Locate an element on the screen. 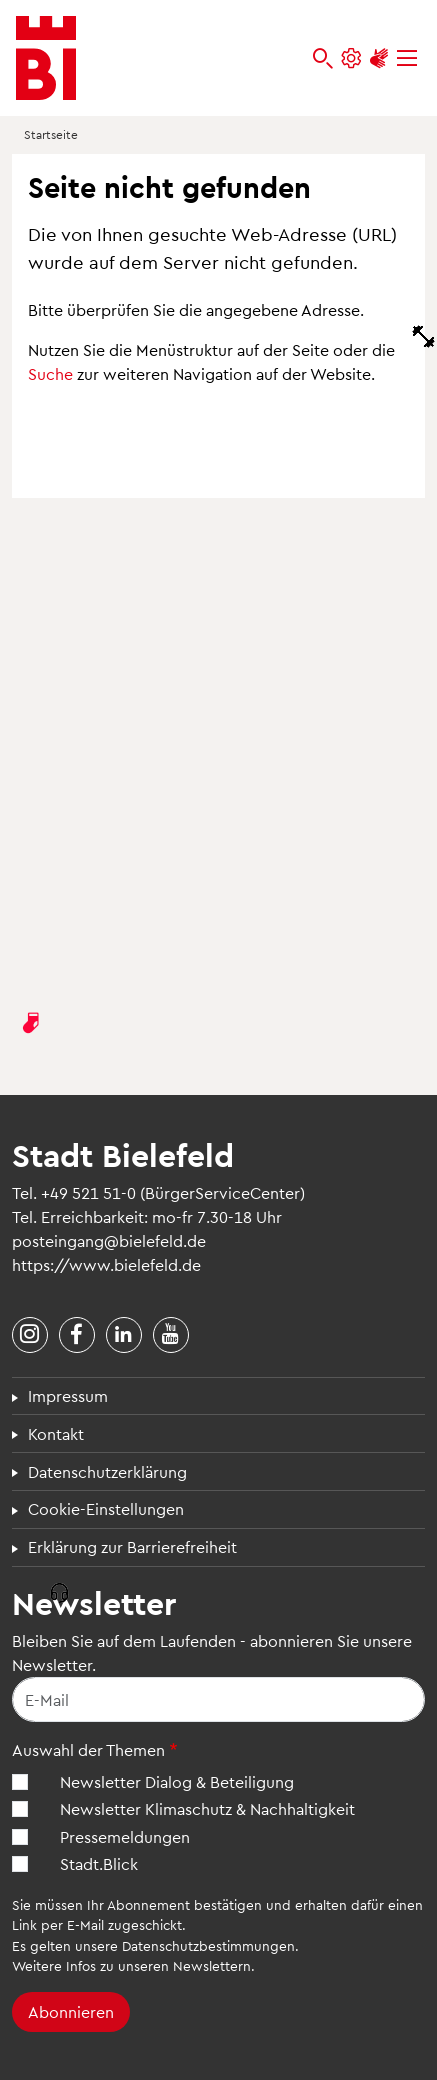 This screenshot has width=437, height=2080. browse clothing or apparel items is located at coordinates (31, 1022).